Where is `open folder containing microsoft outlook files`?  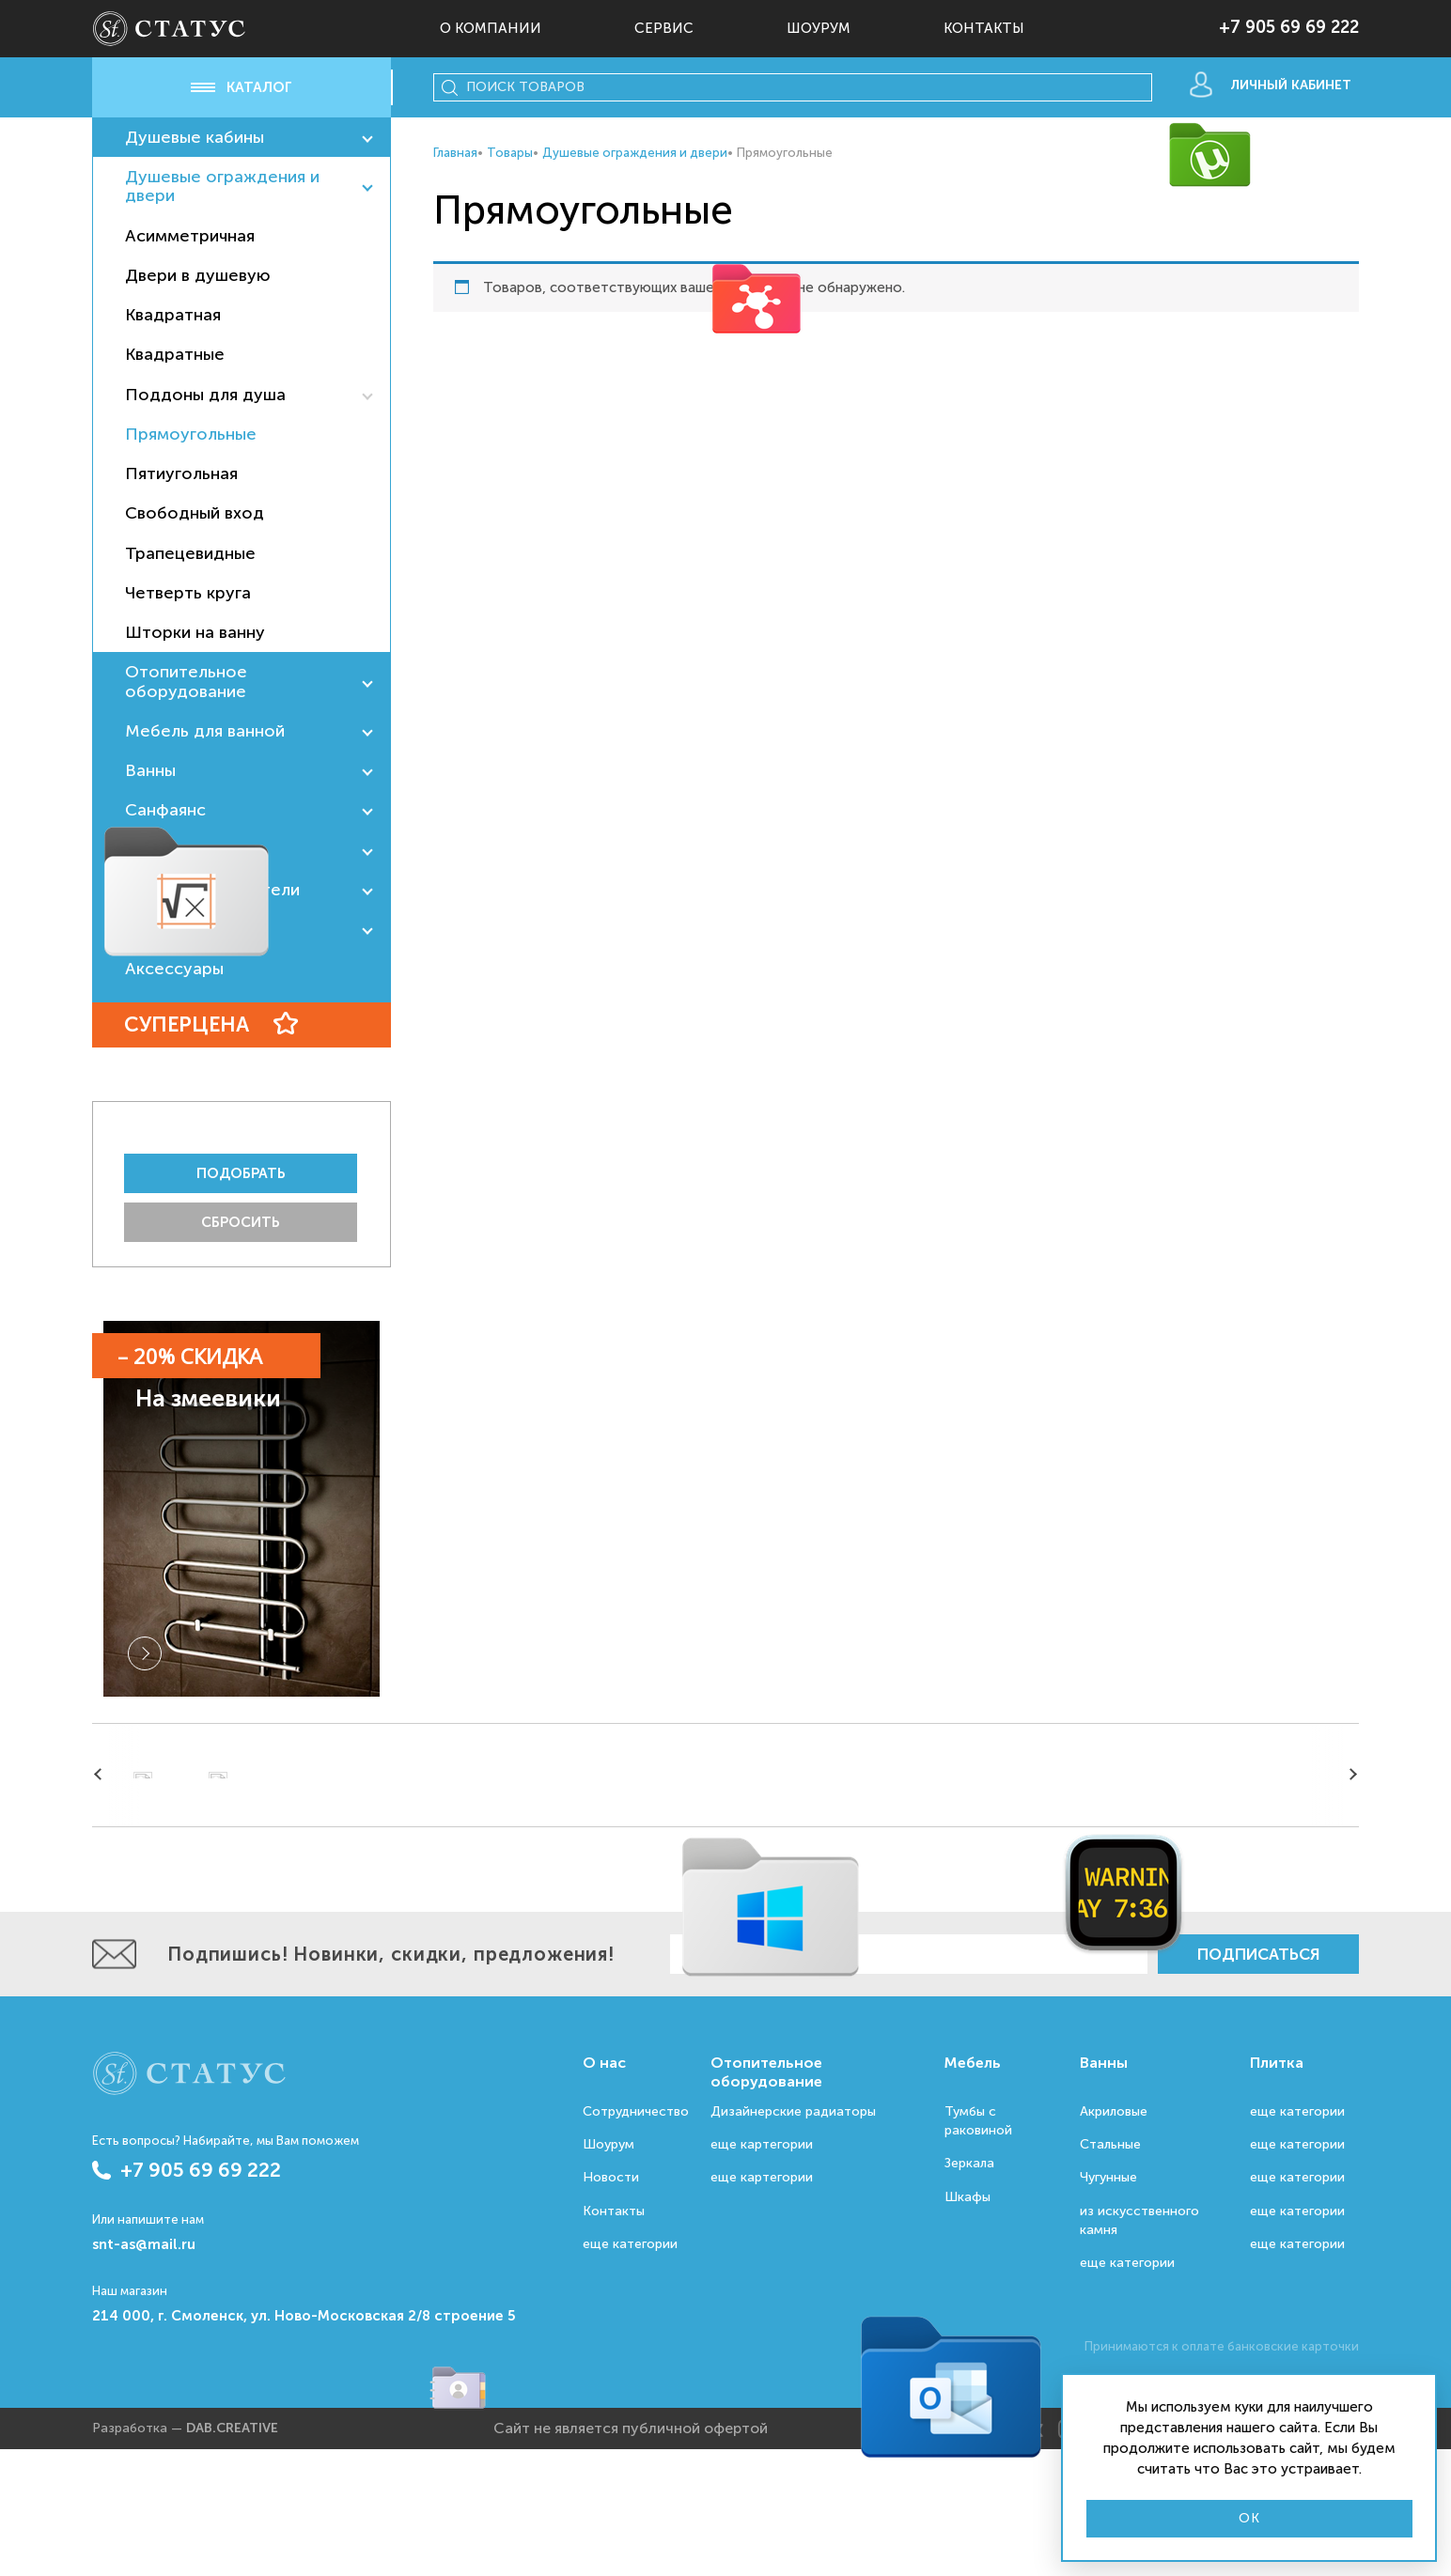
open folder containing microsoft outlook files is located at coordinates (950, 2392).